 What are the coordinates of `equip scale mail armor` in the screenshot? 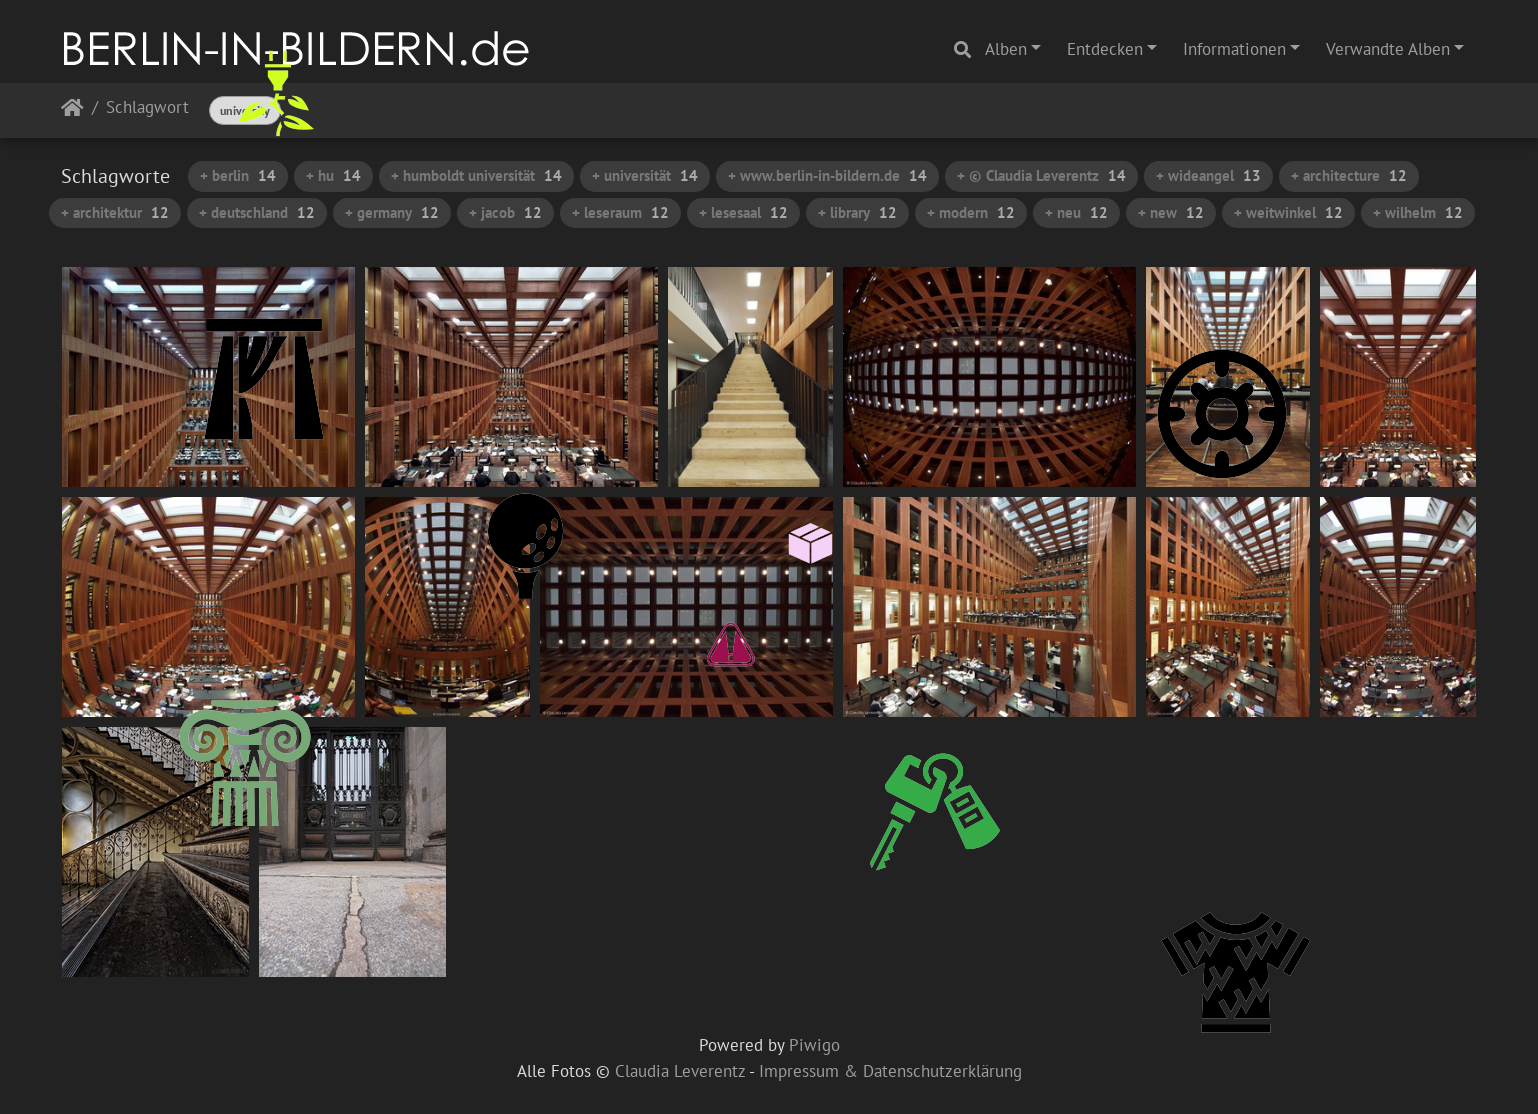 It's located at (1236, 973).